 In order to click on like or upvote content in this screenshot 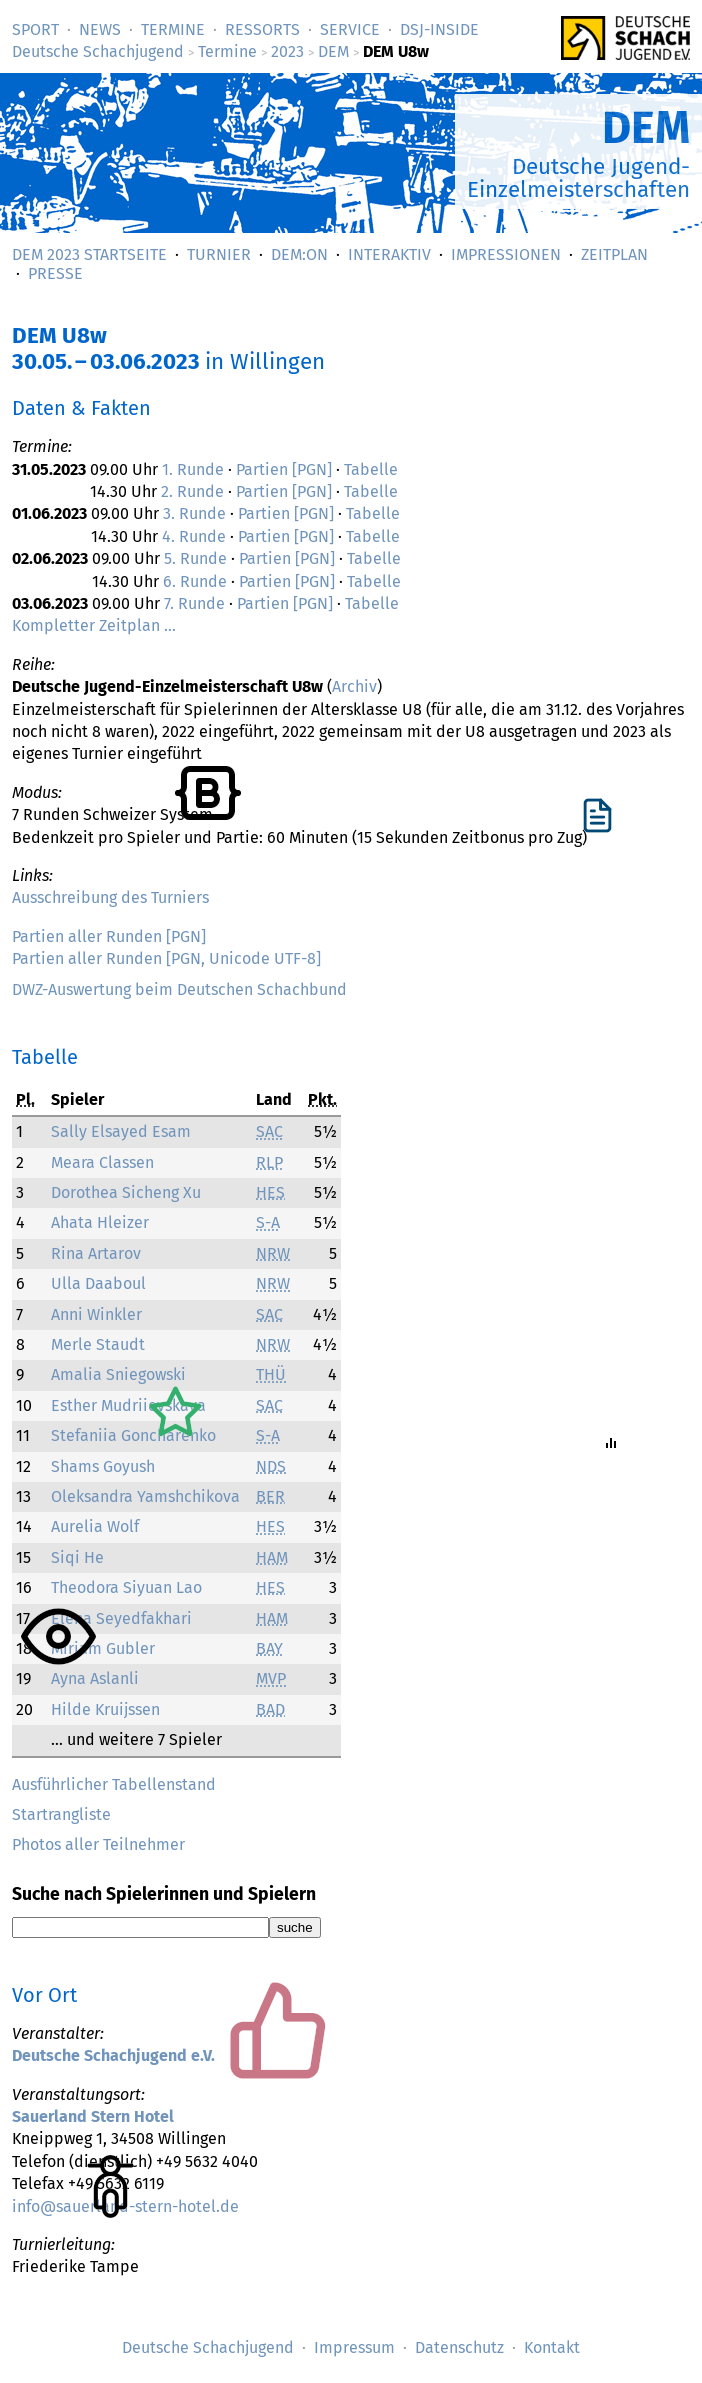, I will do `click(278, 2030)`.